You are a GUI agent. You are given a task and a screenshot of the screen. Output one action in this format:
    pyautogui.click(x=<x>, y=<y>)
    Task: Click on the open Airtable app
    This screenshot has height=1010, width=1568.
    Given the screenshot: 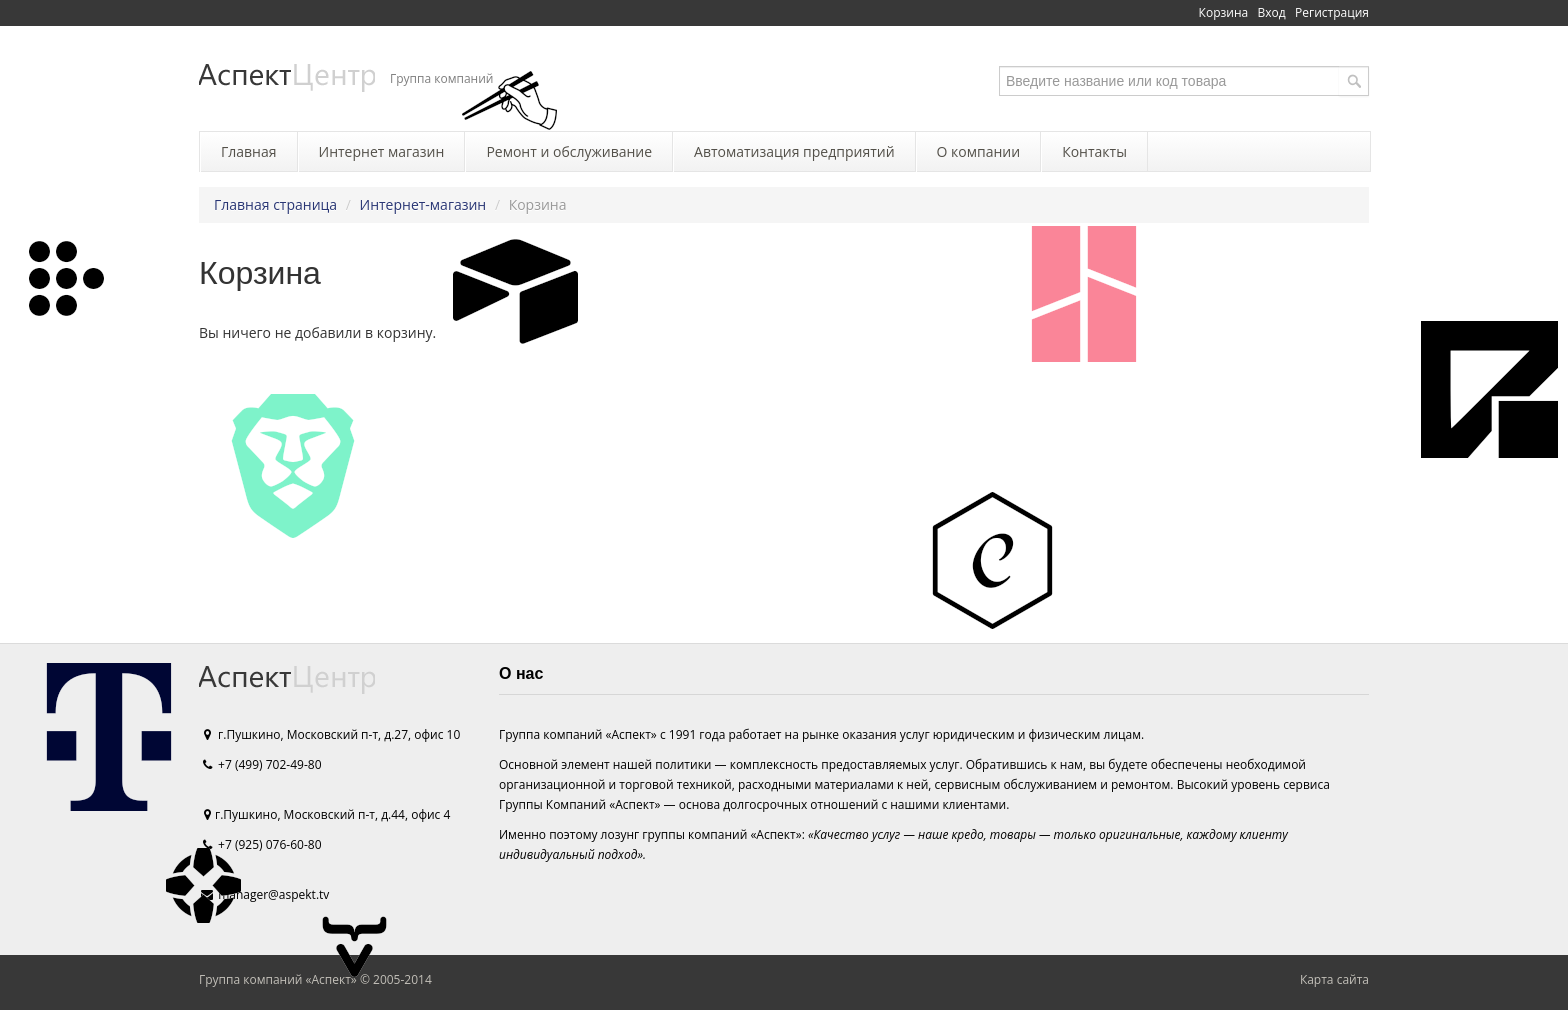 What is the action you would take?
    pyautogui.click(x=515, y=291)
    